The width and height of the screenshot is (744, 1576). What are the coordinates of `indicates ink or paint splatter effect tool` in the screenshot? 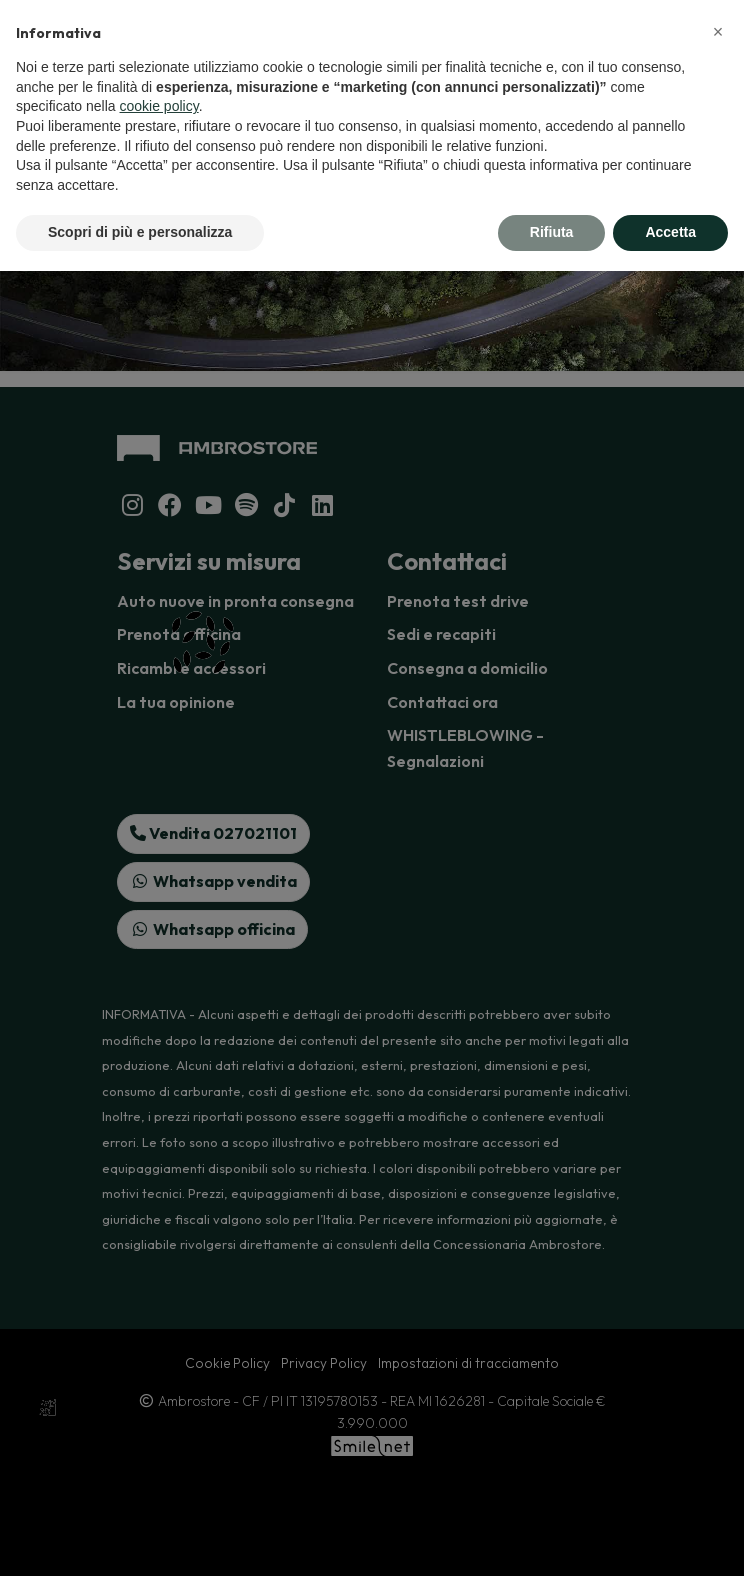 It's located at (47, 1407).